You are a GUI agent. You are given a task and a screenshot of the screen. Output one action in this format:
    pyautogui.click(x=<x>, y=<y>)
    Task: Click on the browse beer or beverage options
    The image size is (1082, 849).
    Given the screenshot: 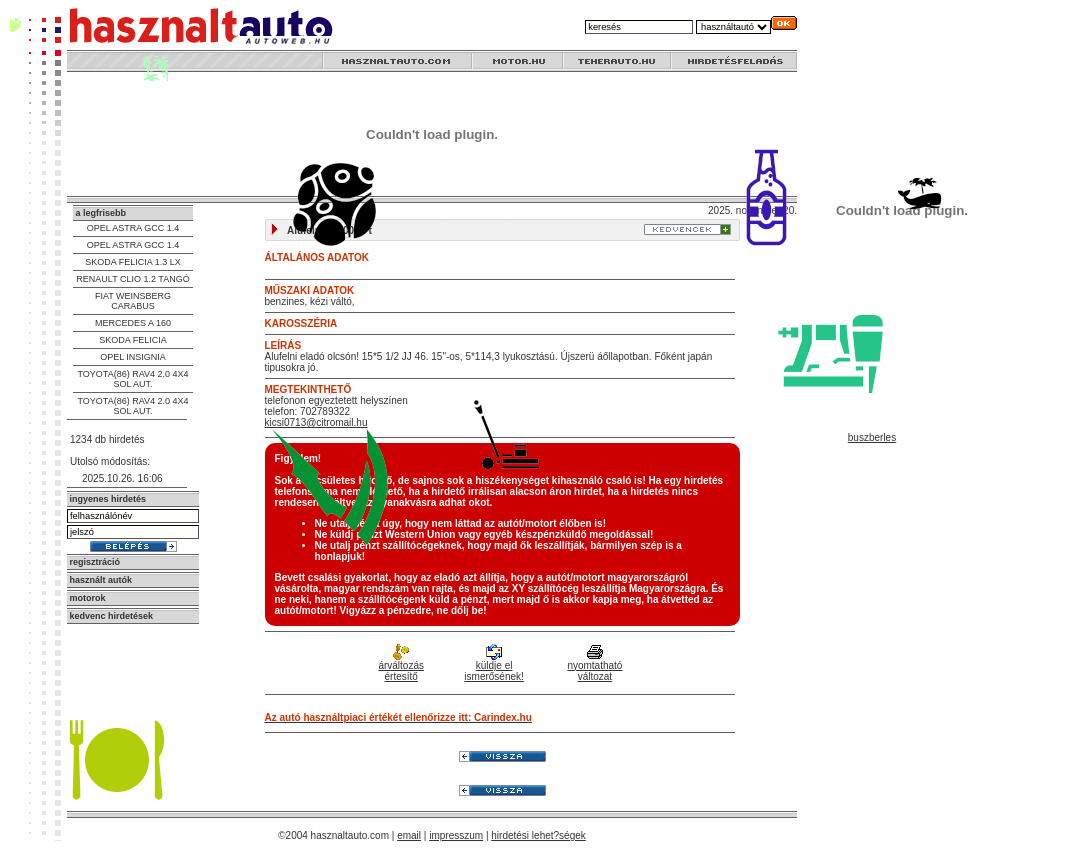 What is the action you would take?
    pyautogui.click(x=766, y=197)
    